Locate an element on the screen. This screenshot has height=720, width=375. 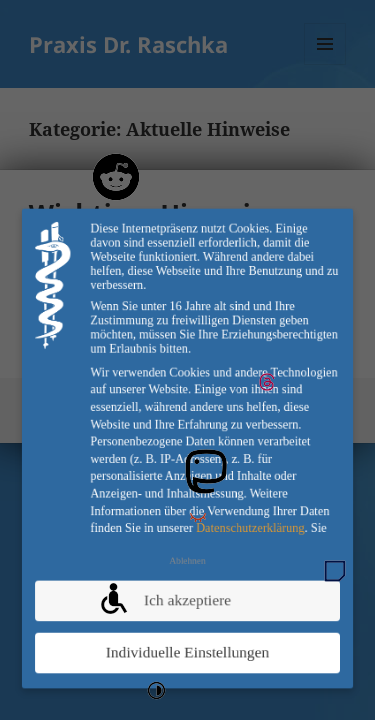
open mastodon app is located at coordinates (205, 471).